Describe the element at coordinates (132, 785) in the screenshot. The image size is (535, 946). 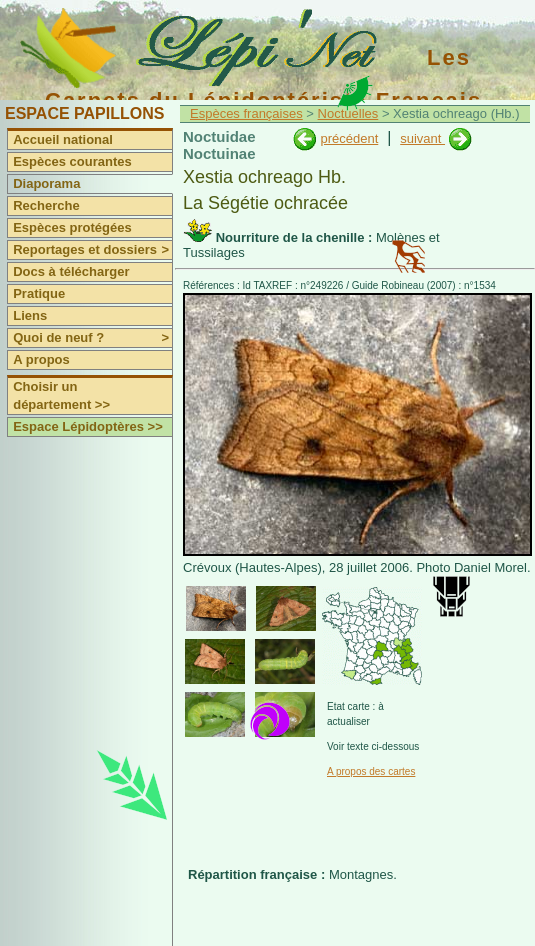
I see `indicates speed or rapid movement` at that location.